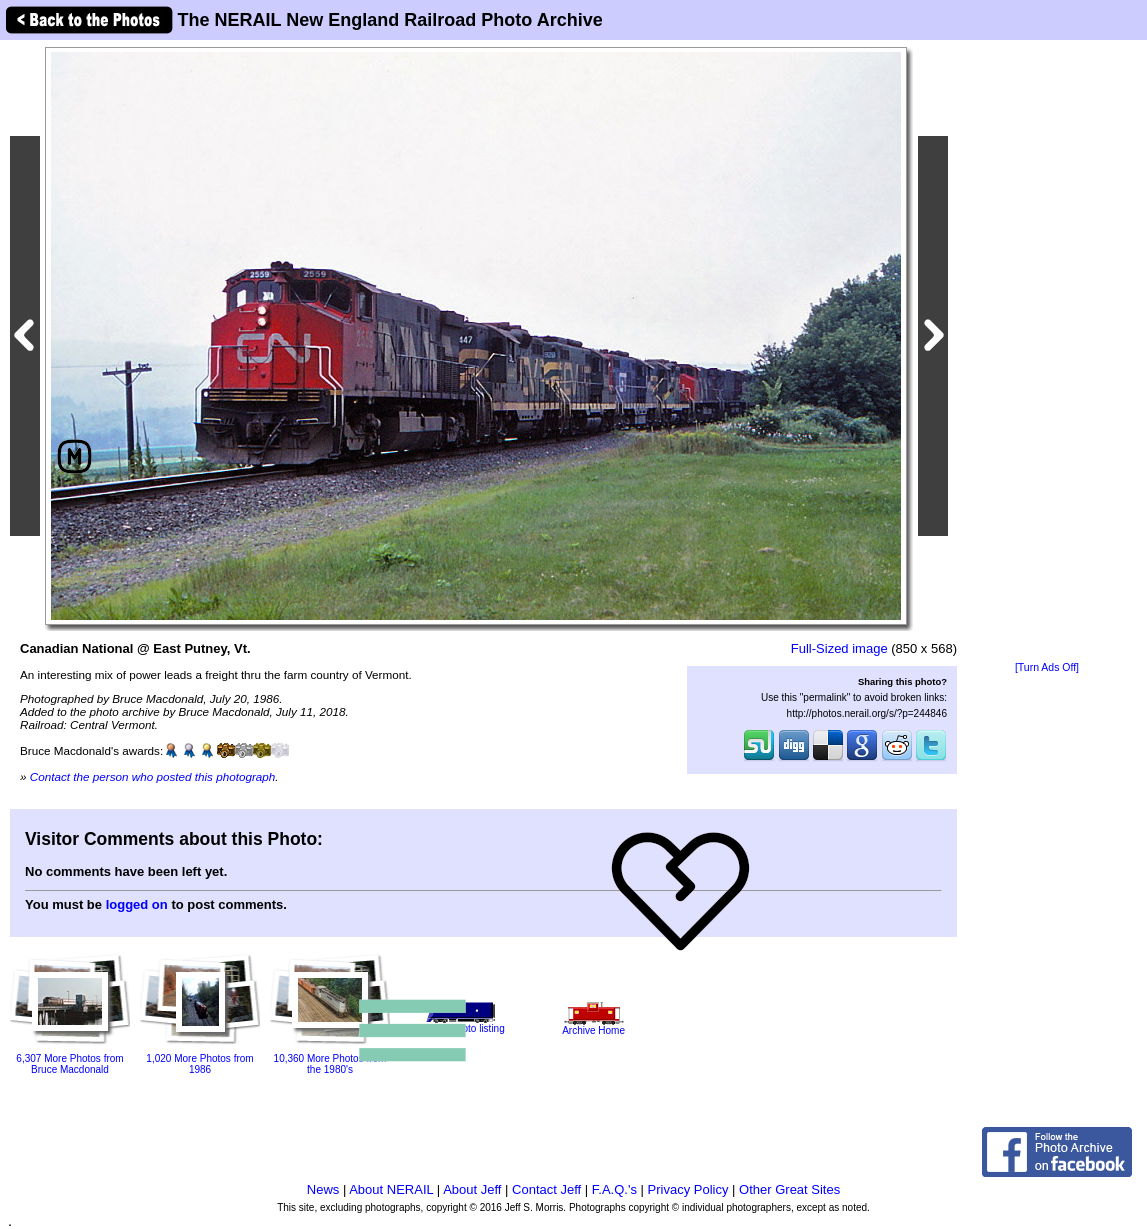 The height and width of the screenshot is (1229, 1147). What do you see at coordinates (412, 1030) in the screenshot?
I see `open navigation menu` at bounding box center [412, 1030].